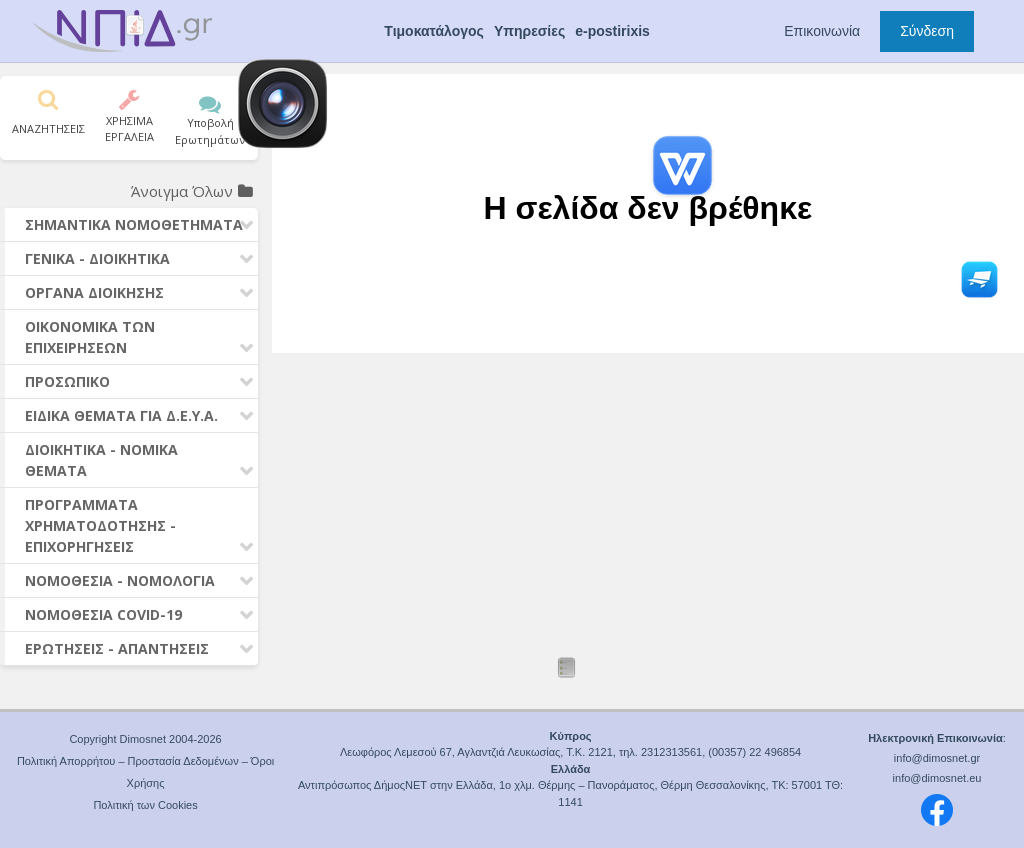  What do you see at coordinates (135, 25) in the screenshot?
I see `indicates a java source code file` at bounding box center [135, 25].